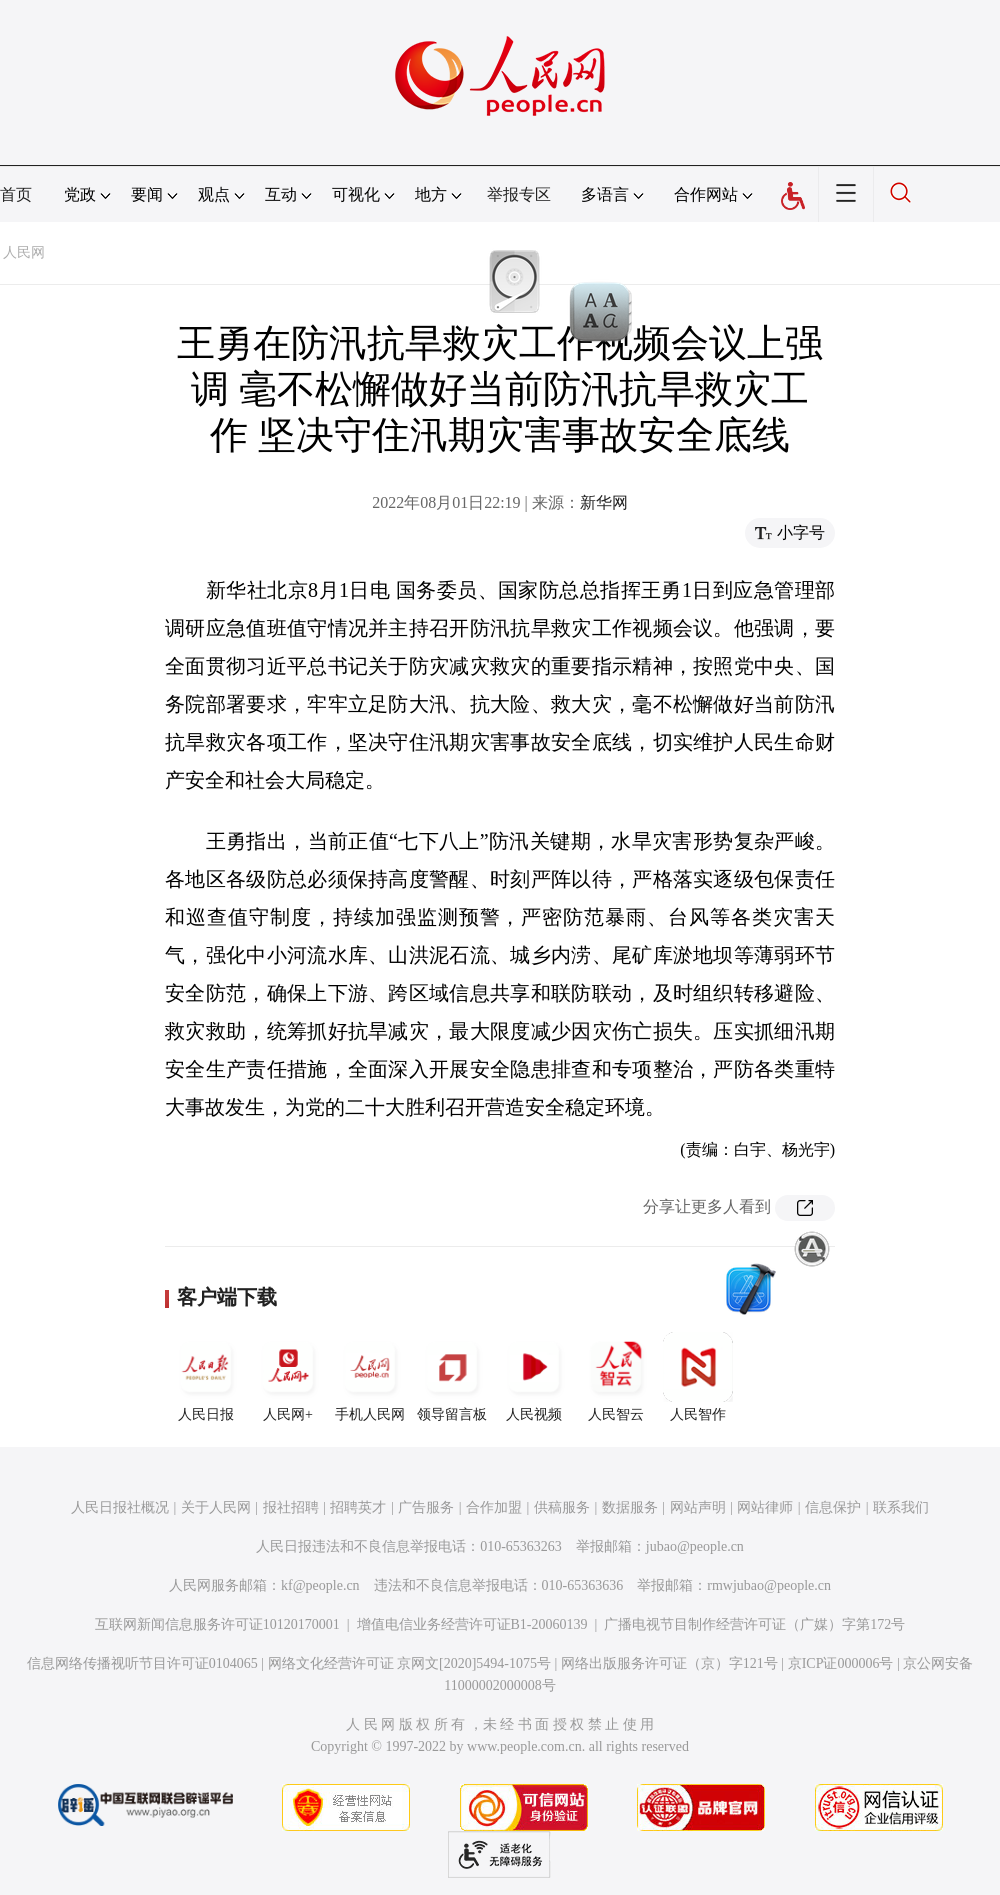 The height and width of the screenshot is (1895, 1000). What do you see at coordinates (748, 1289) in the screenshot?
I see `open Xcode development environment` at bounding box center [748, 1289].